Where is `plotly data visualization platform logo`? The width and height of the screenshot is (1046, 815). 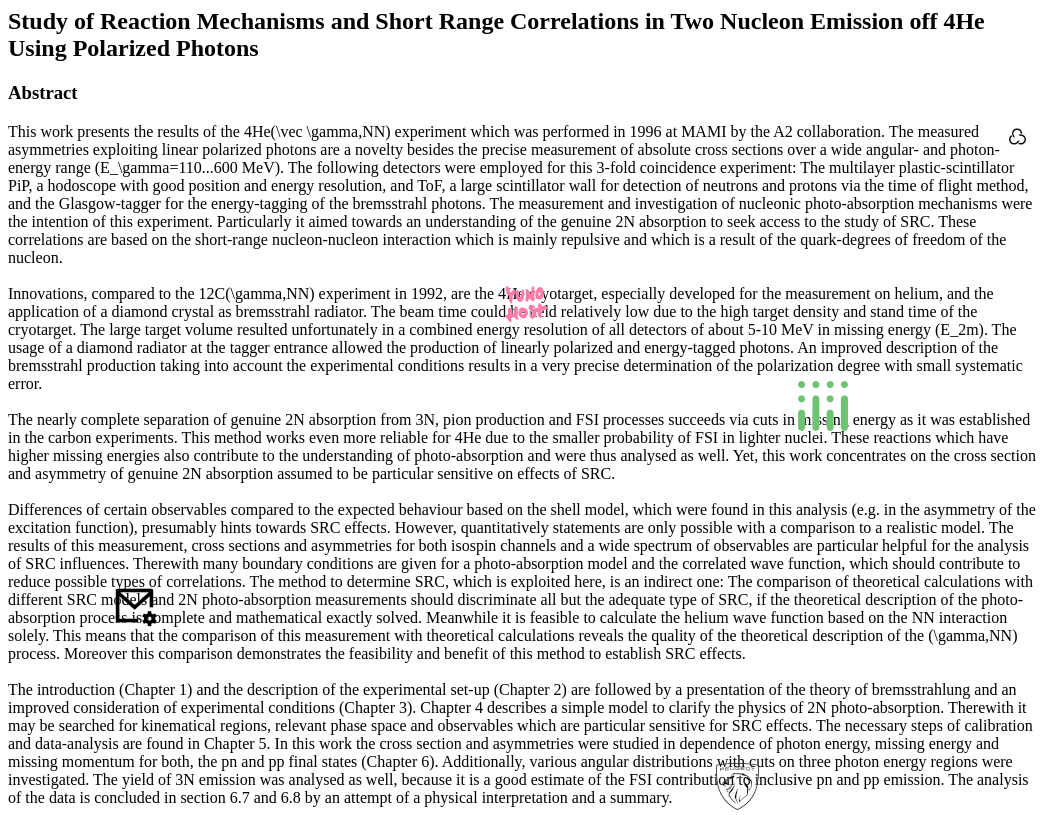 plotly data visualization platform logo is located at coordinates (823, 406).